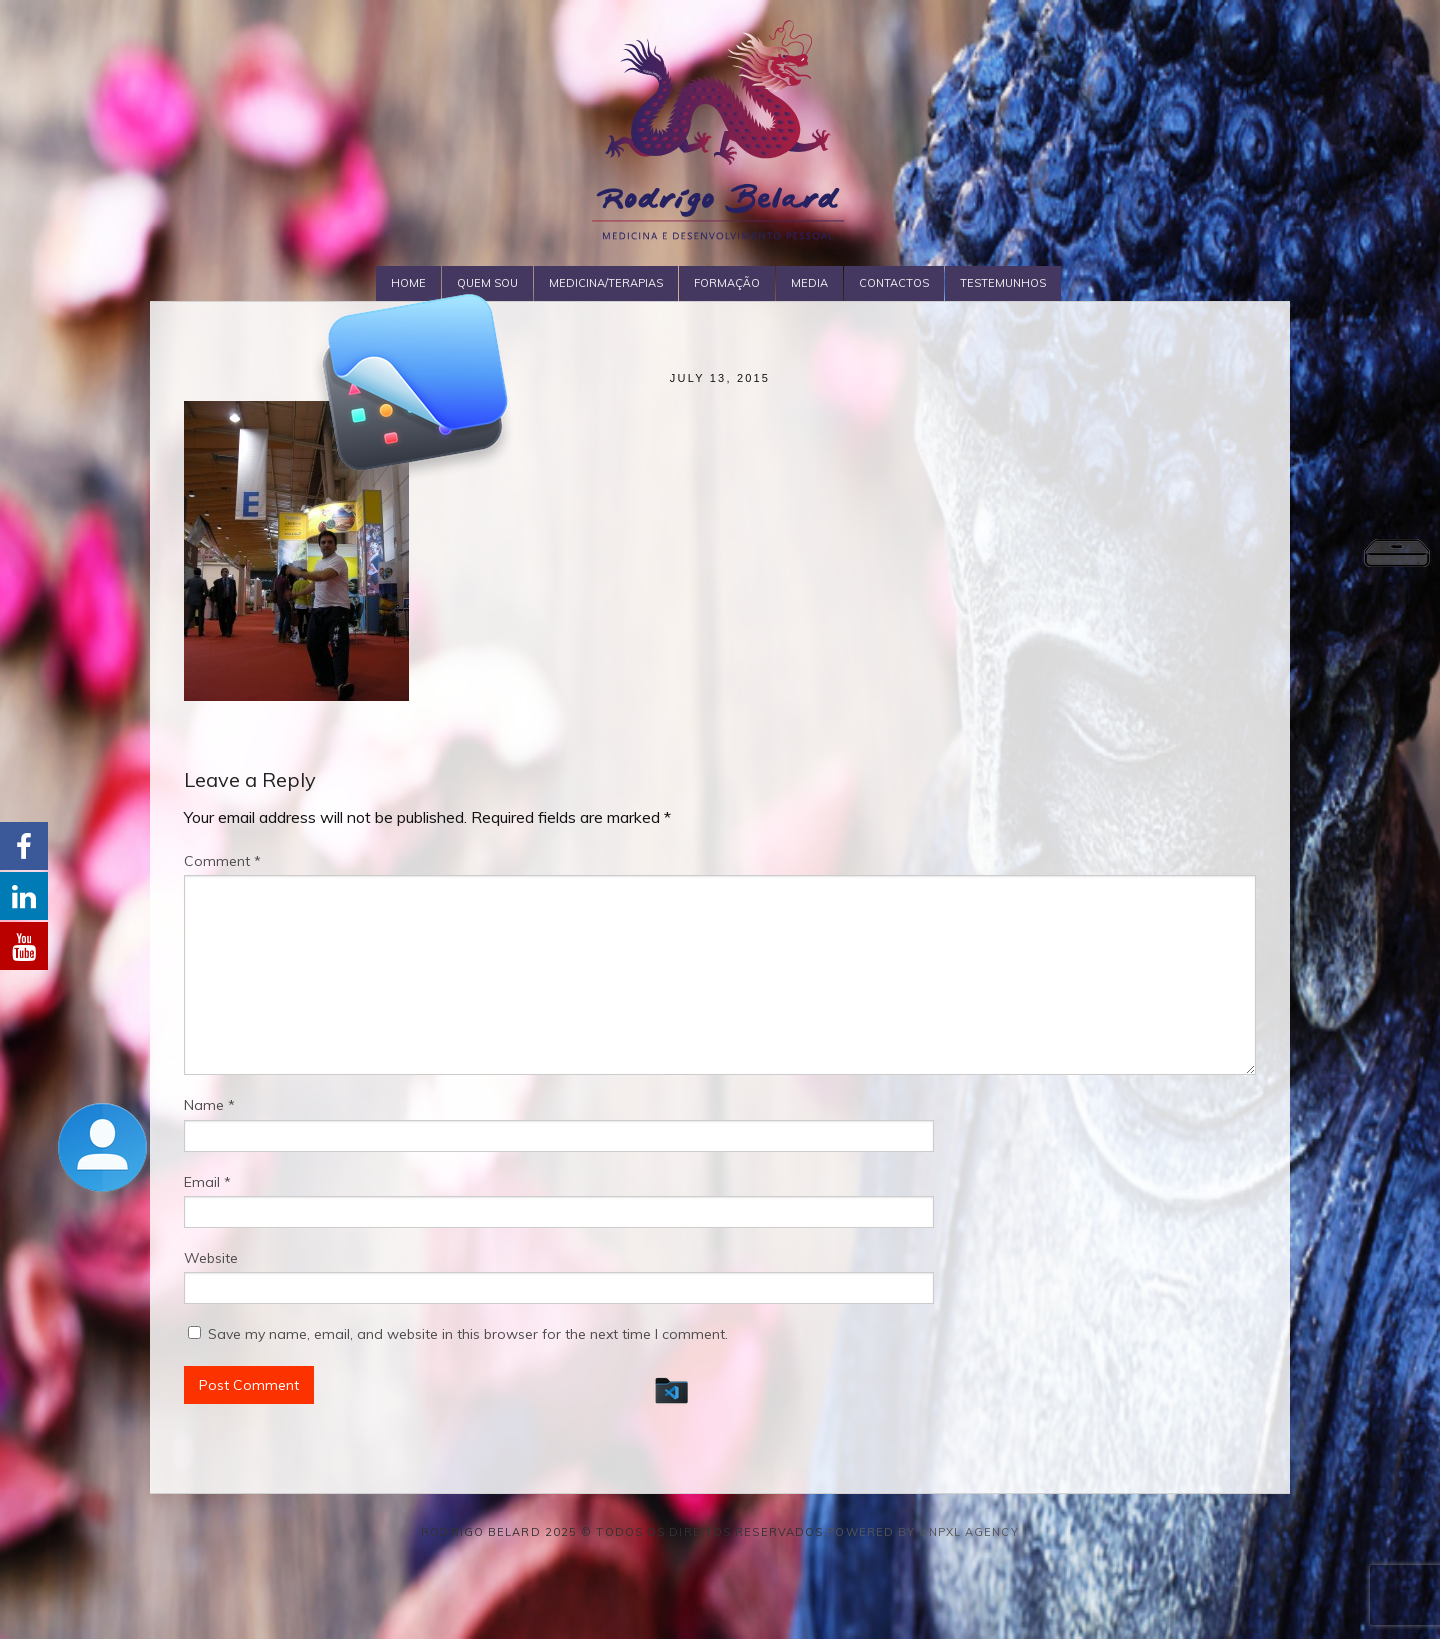 Image resolution: width=1440 pixels, height=1639 pixels. What do you see at coordinates (413, 386) in the screenshot?
I see `access screen capture or screenshot tool` at bounding box center [413, 386].